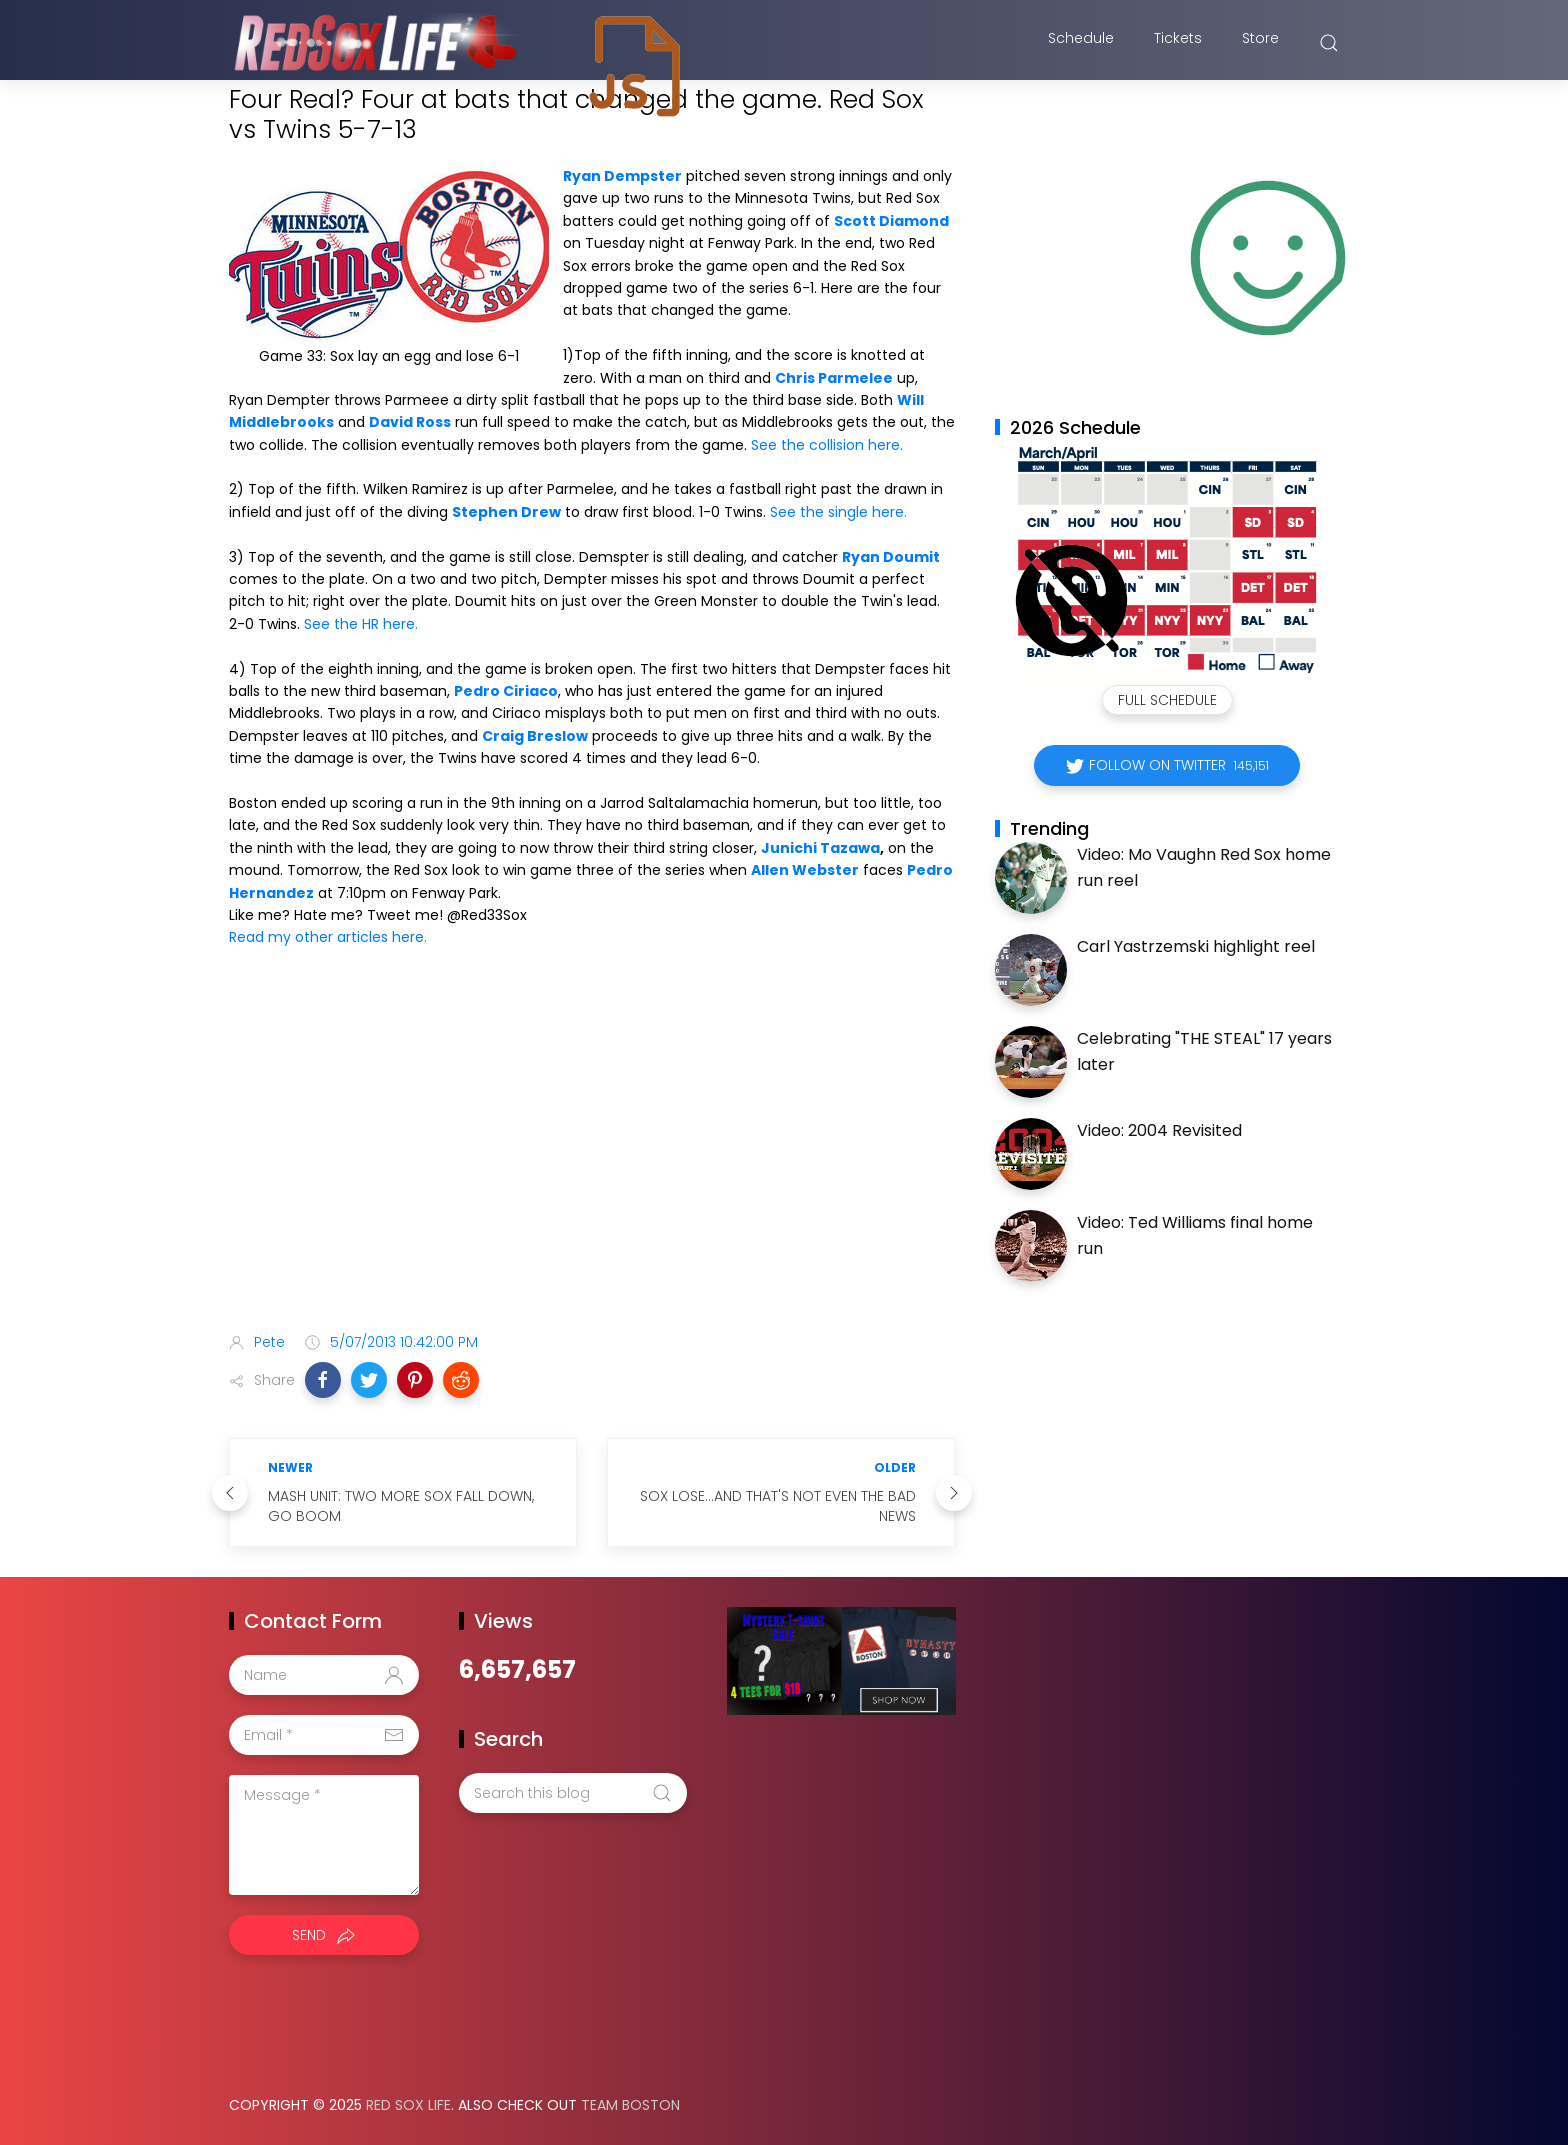 The width and height of the screenshot is (1568, 2145). Describe the element at coordinates (1071, 600) in the screenshot. I see `mute or disable hearing assistance features` at that location.